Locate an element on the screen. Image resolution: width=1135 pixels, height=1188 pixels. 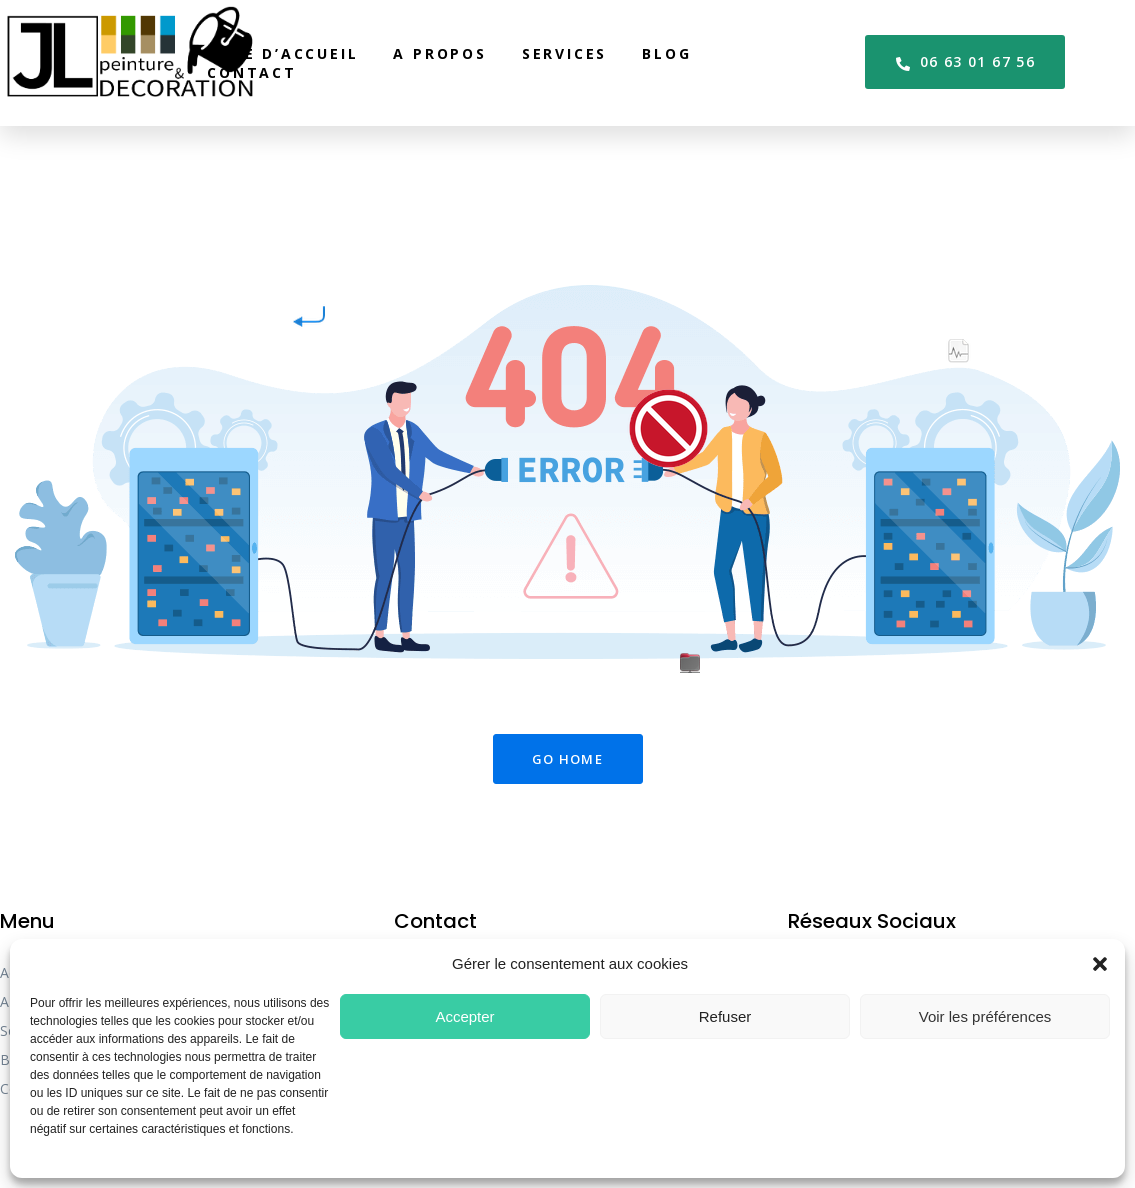
reply to an email message is located at coordinates (308, 314).